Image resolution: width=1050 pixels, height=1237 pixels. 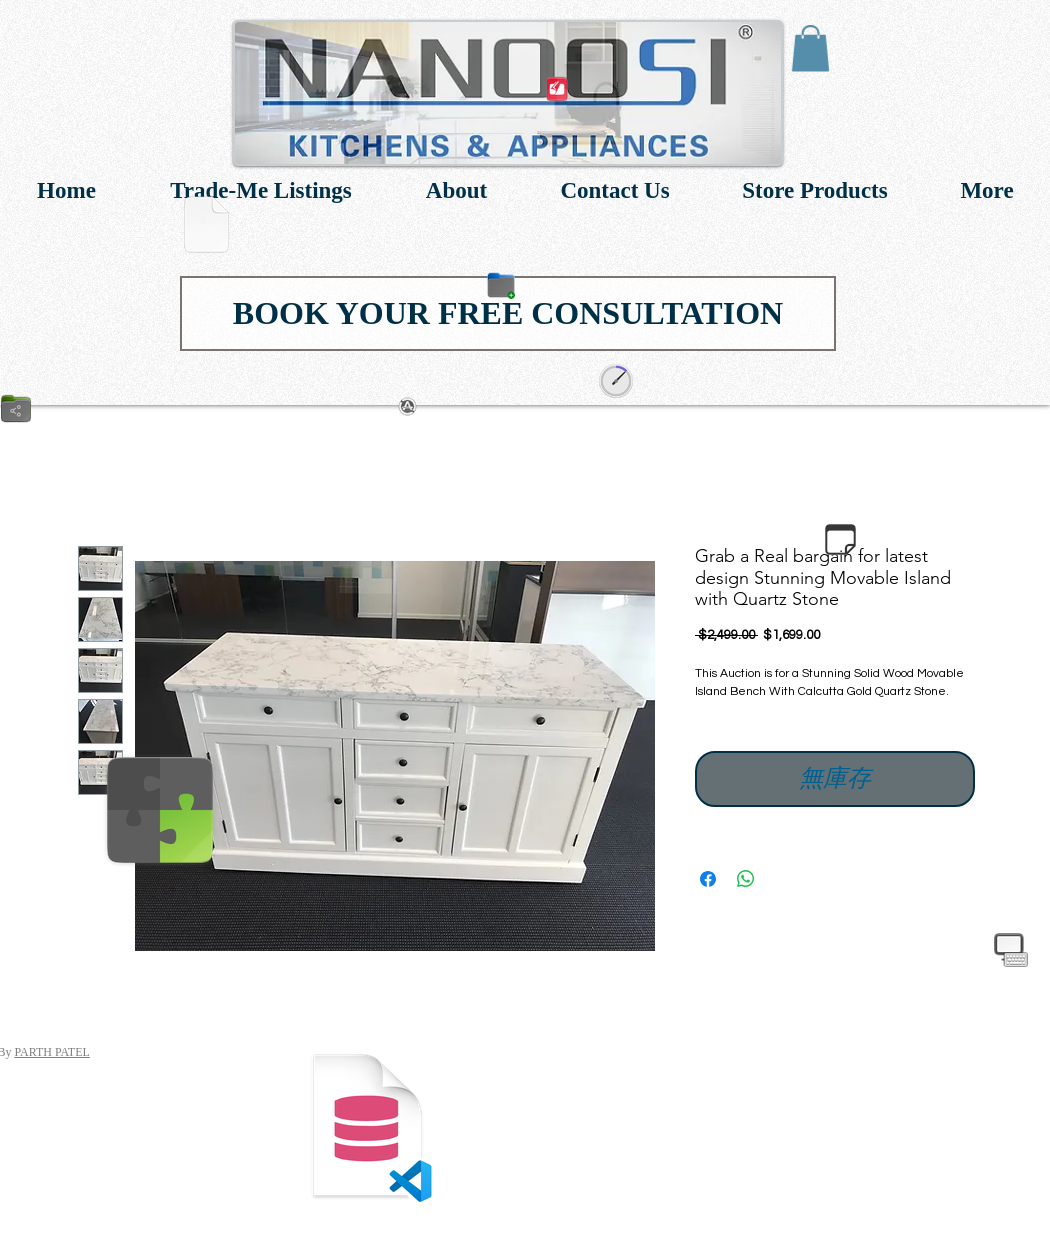 What do you see at coordinates (16, 408) in the screenshot?
I see `access your public shared folder` at bounding box center [16, 408].